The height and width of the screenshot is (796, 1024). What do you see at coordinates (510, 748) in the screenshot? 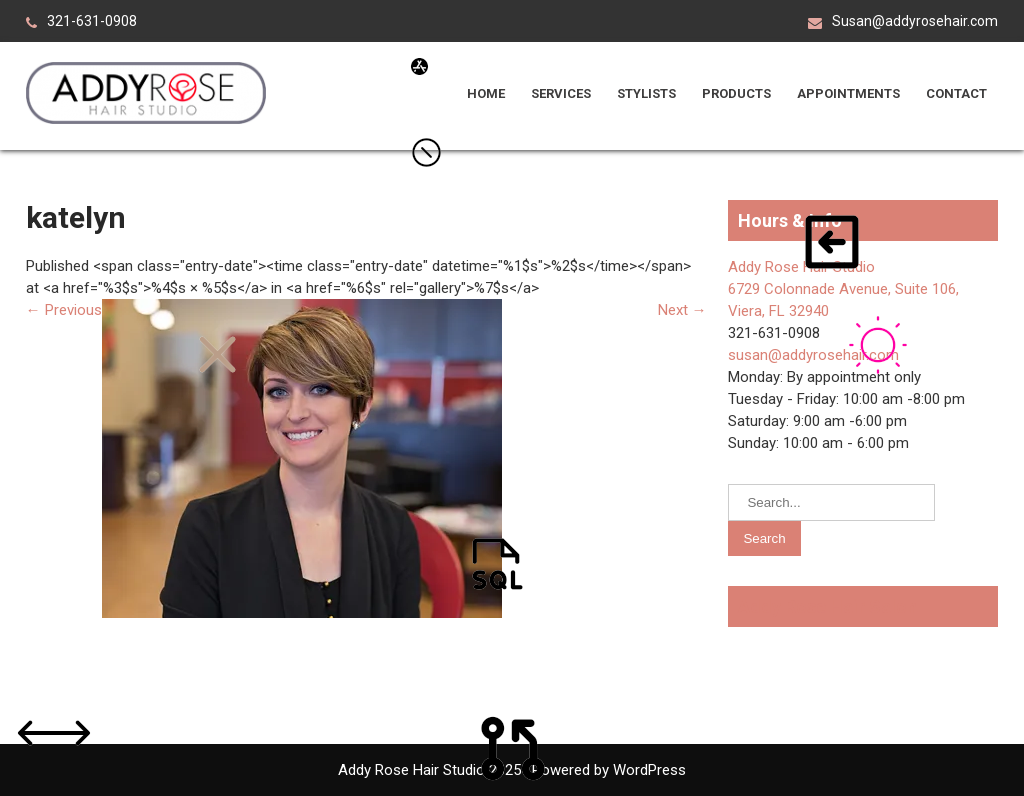
I see `create a new pull request` at bounding box center [510, 748].